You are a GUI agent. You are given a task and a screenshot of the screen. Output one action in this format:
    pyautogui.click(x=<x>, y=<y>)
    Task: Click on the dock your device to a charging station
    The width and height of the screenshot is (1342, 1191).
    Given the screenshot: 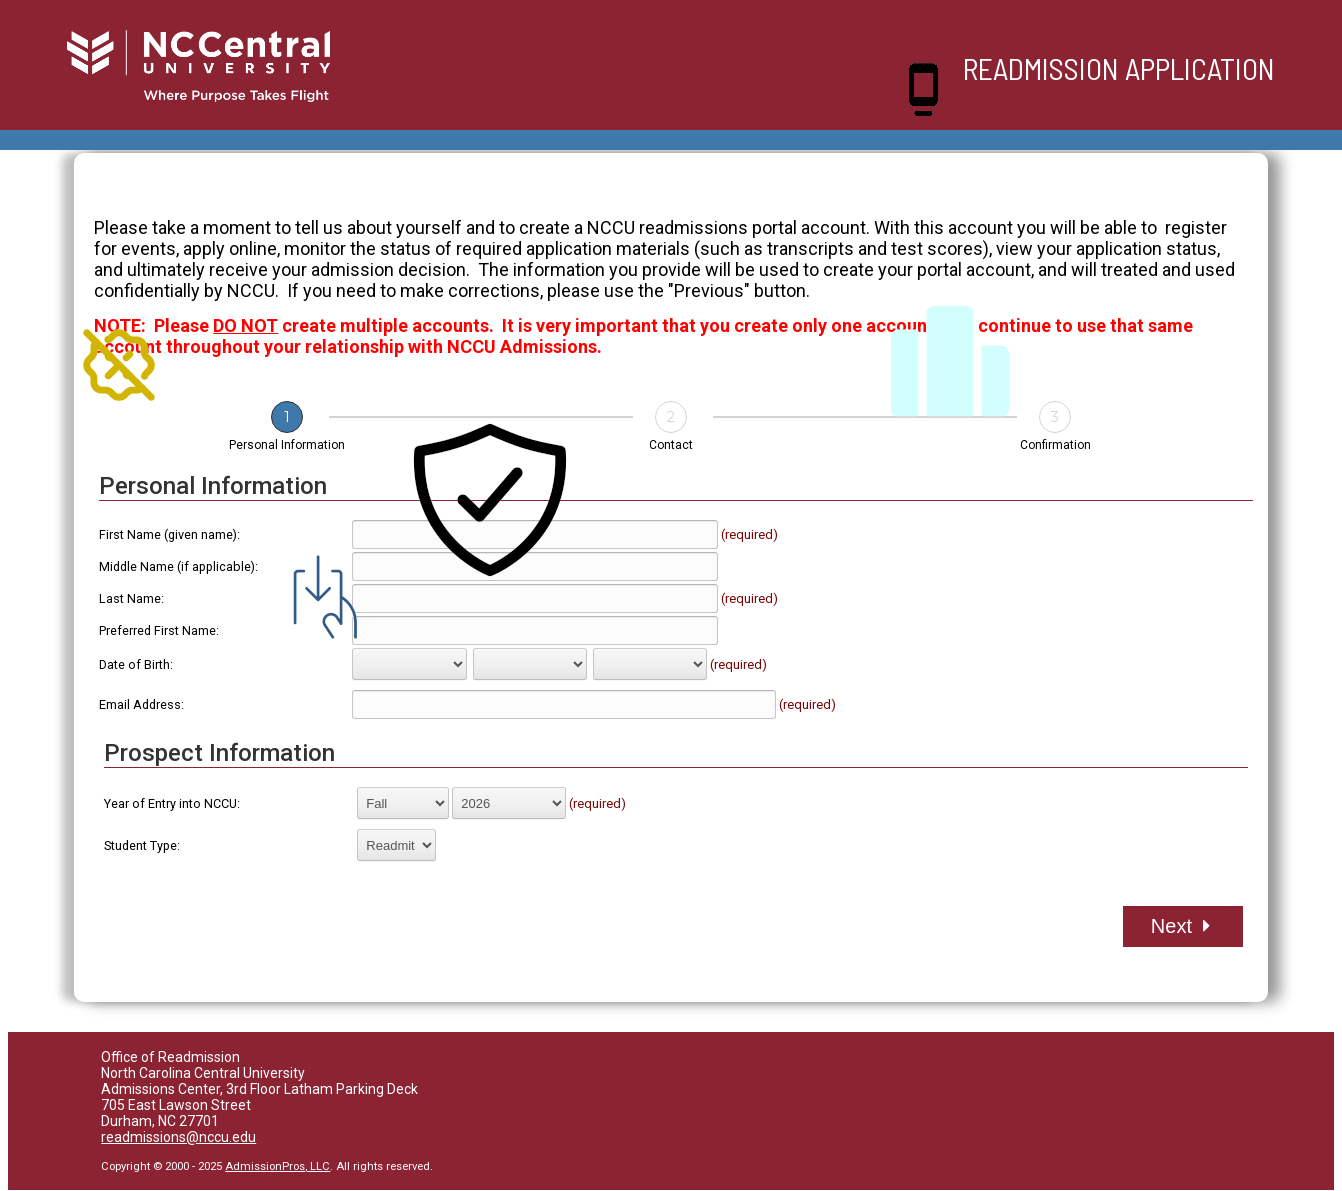 What is the action you would take?
    pyautogui.click(x=923, y=89)
    